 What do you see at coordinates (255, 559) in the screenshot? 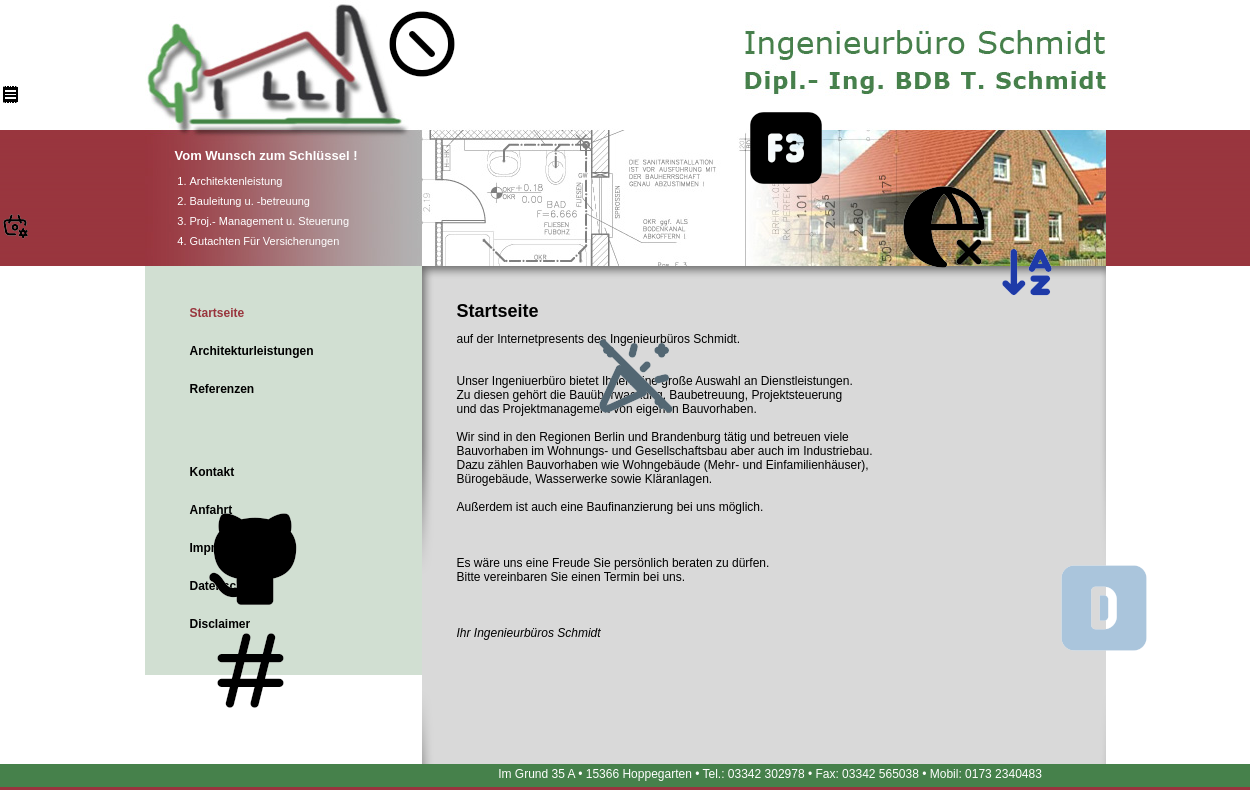
I see `view GitHub profile or repository` at bounding box center [255, 559].